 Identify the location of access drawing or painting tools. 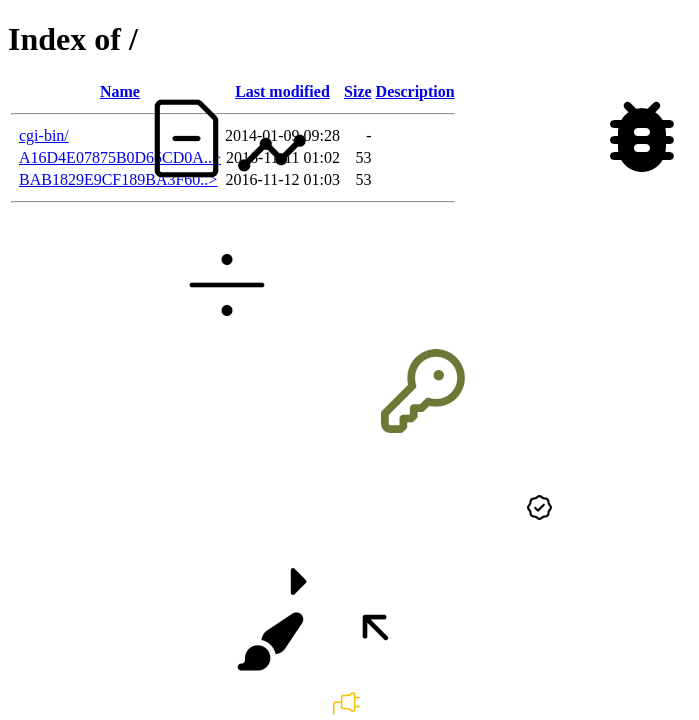
(270, 641).